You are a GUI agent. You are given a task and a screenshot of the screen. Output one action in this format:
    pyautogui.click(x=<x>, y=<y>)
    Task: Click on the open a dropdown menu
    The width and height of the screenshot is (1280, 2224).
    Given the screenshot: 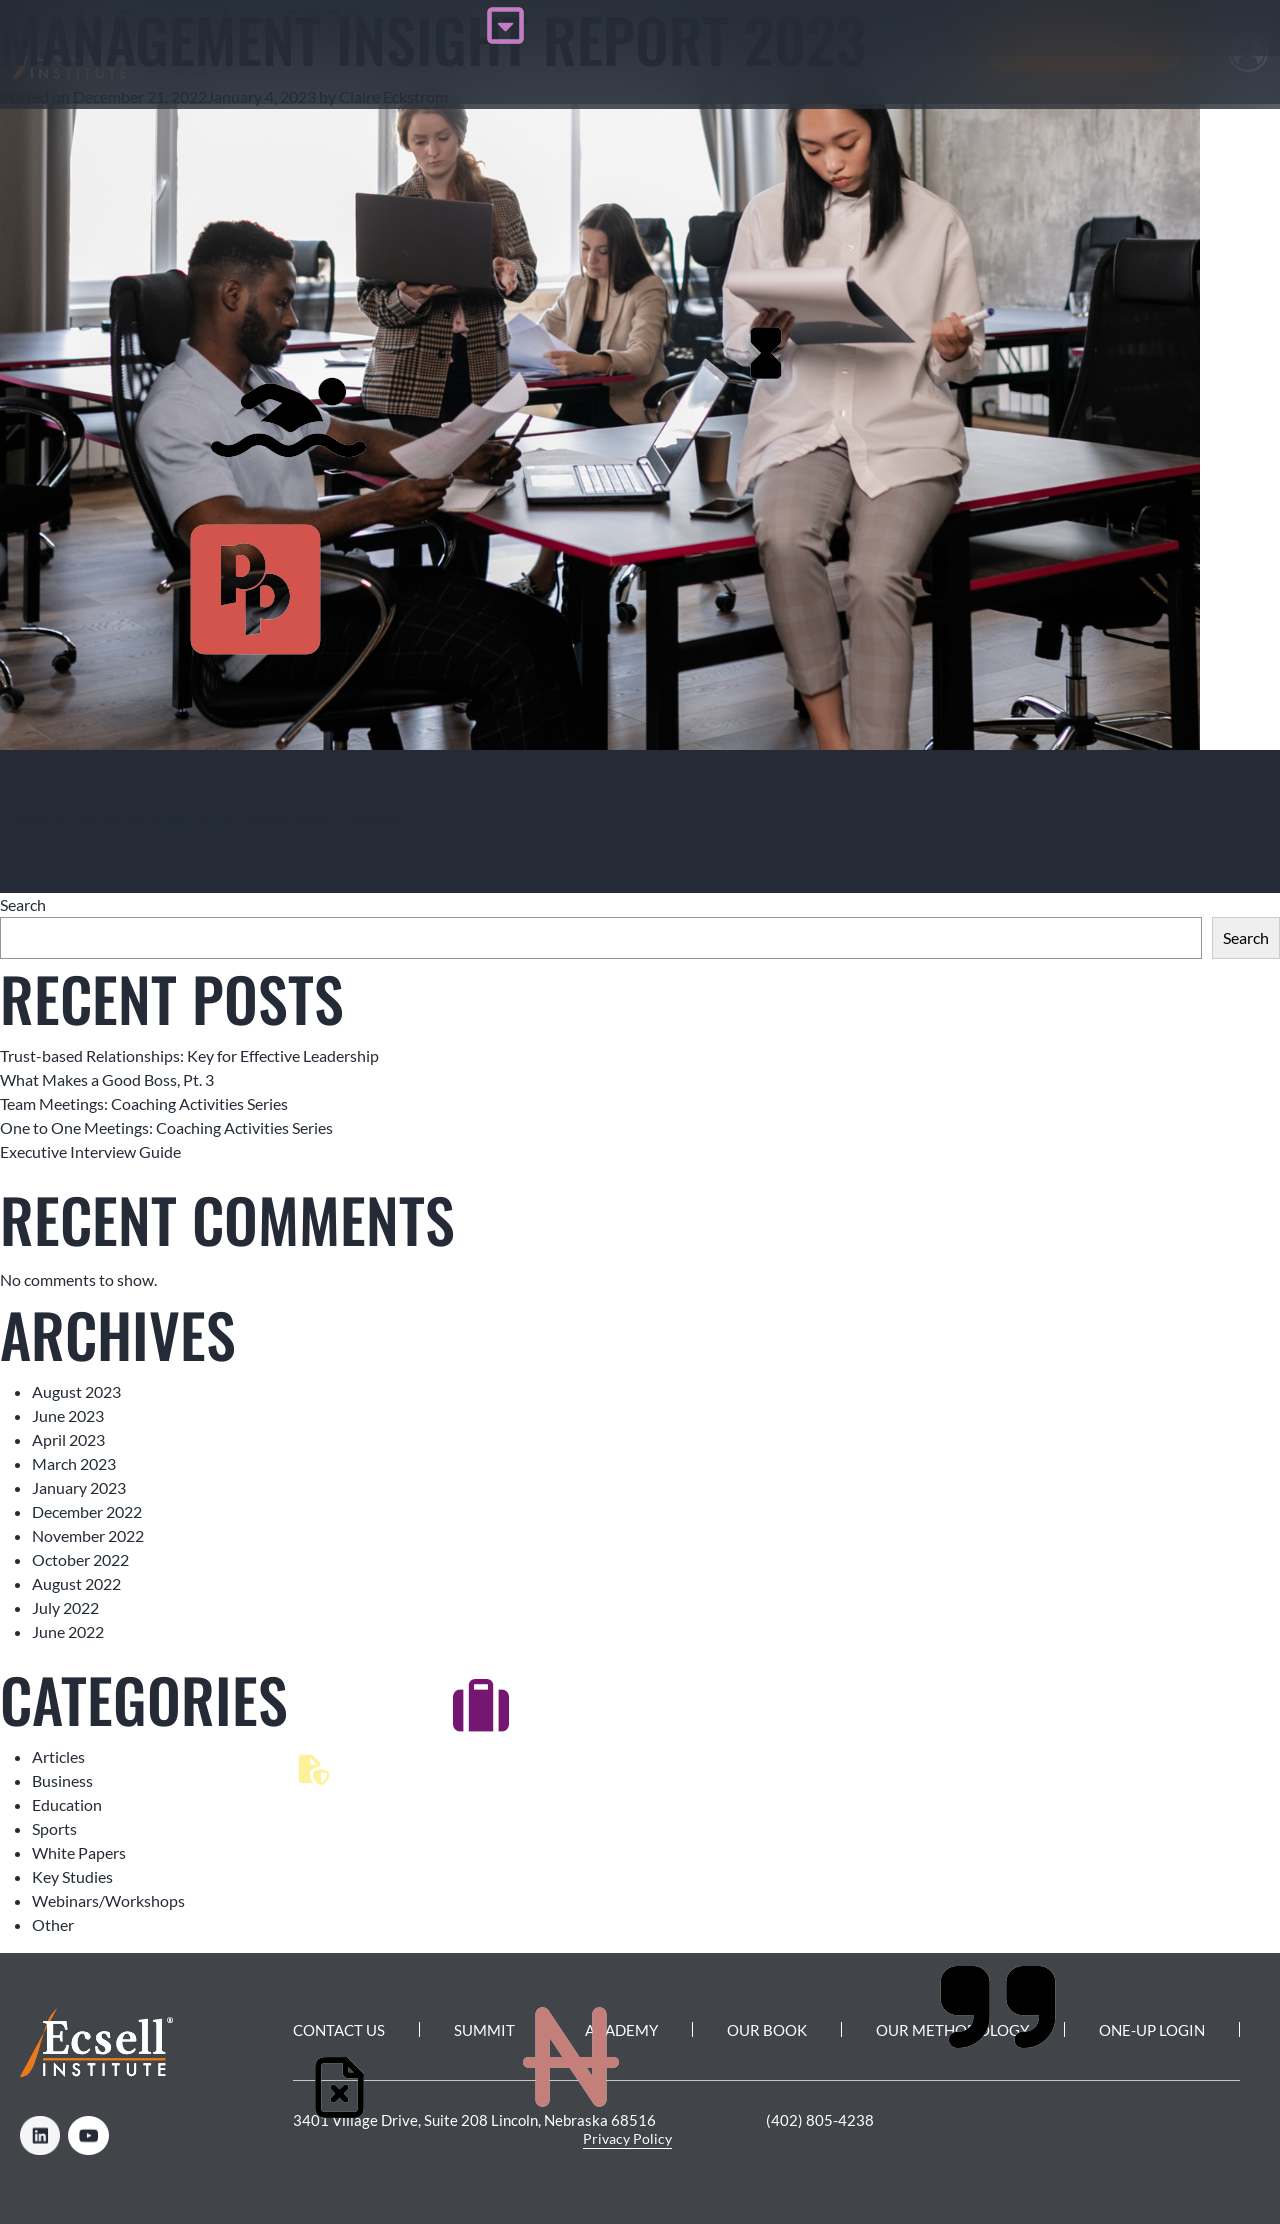 What is the action you would take?
    pyautogui.click(x=505, y=25)
    